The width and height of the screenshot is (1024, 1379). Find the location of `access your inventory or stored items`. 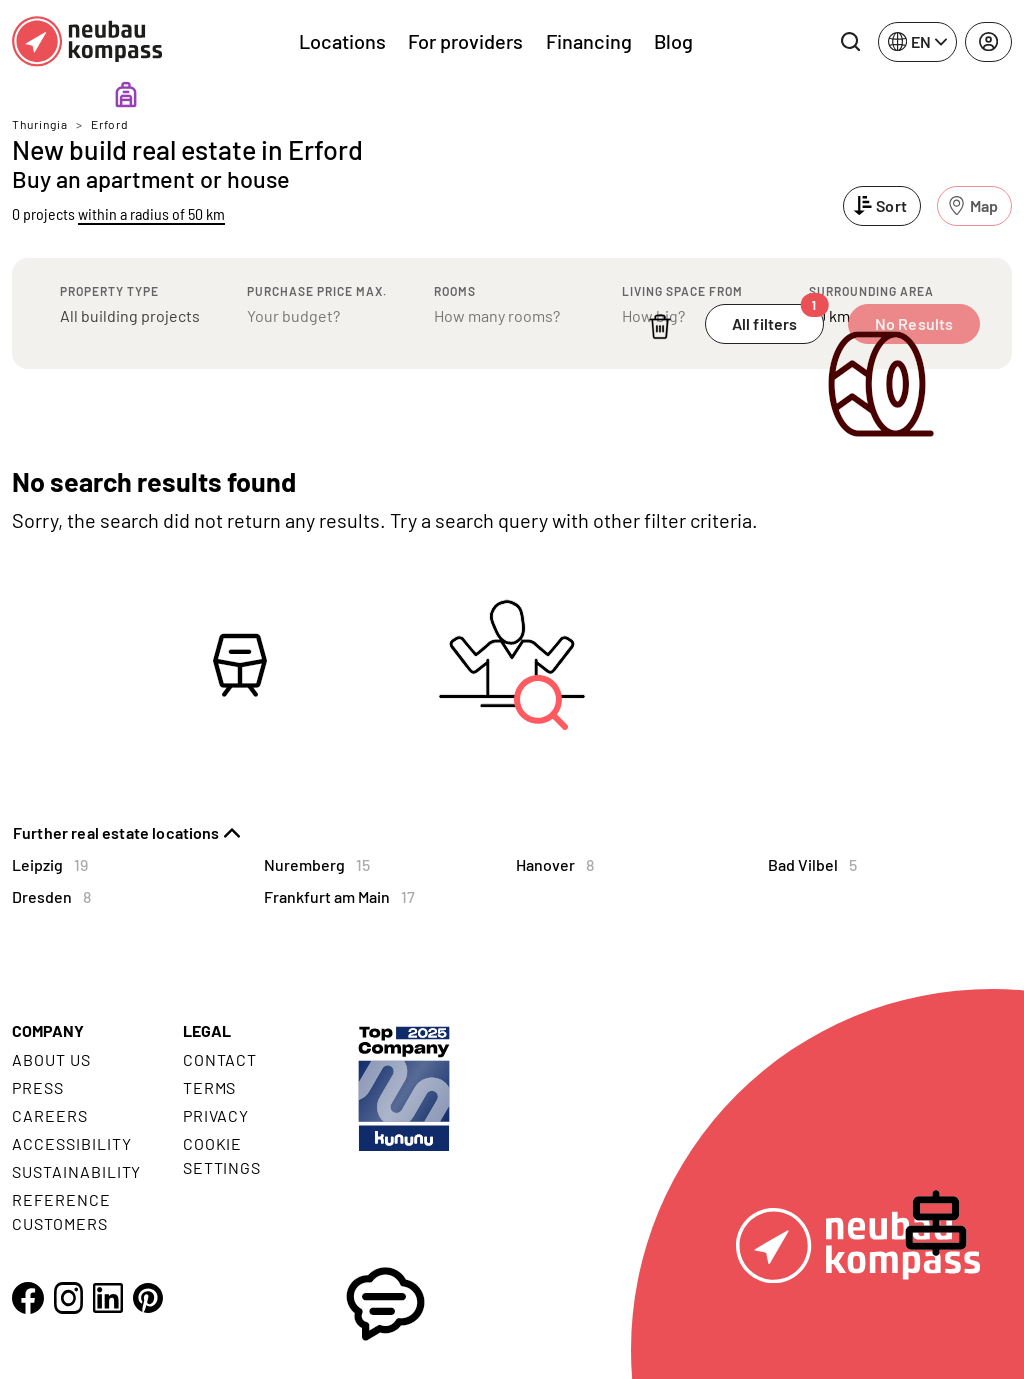

access your inventory or stored items is located at coordinates (126, 95).